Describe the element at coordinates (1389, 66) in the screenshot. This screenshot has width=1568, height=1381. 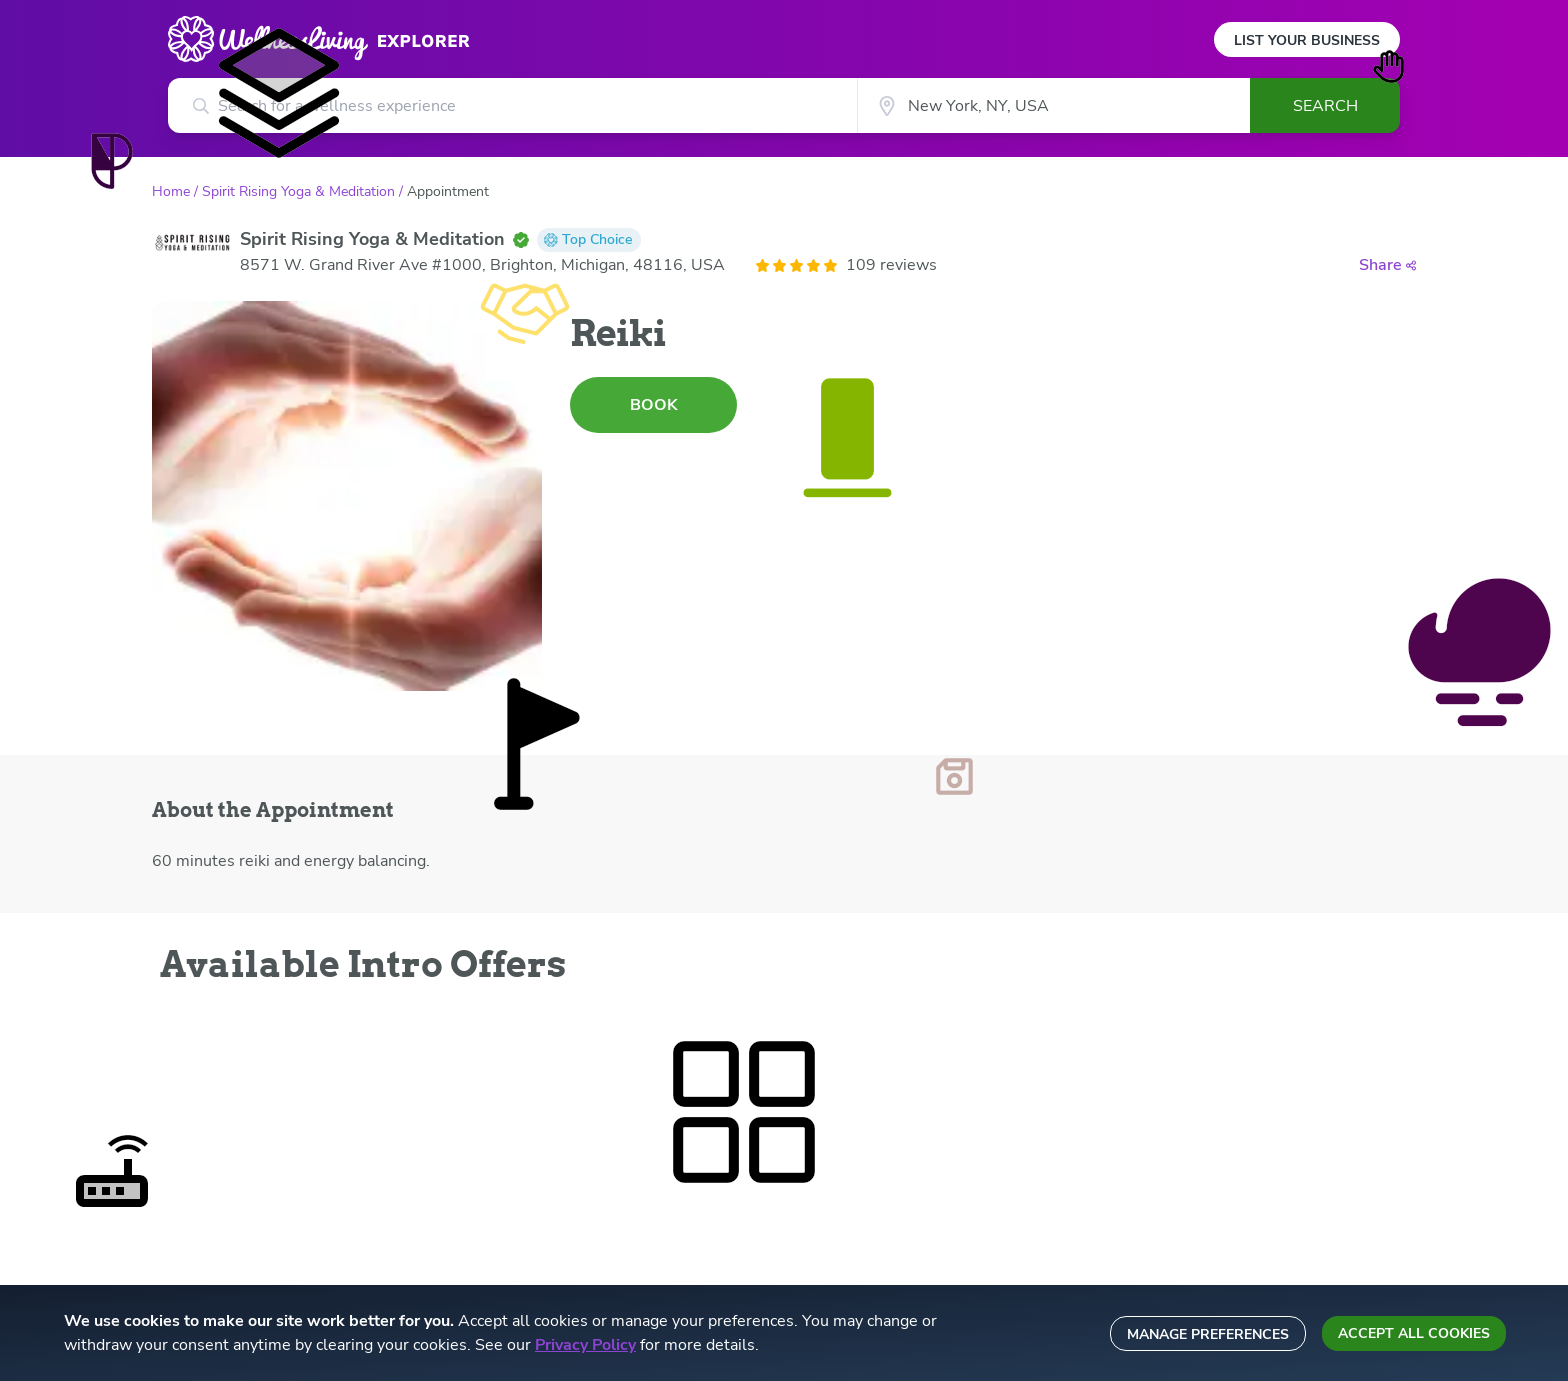
I see `stop or pause an action` at that location.